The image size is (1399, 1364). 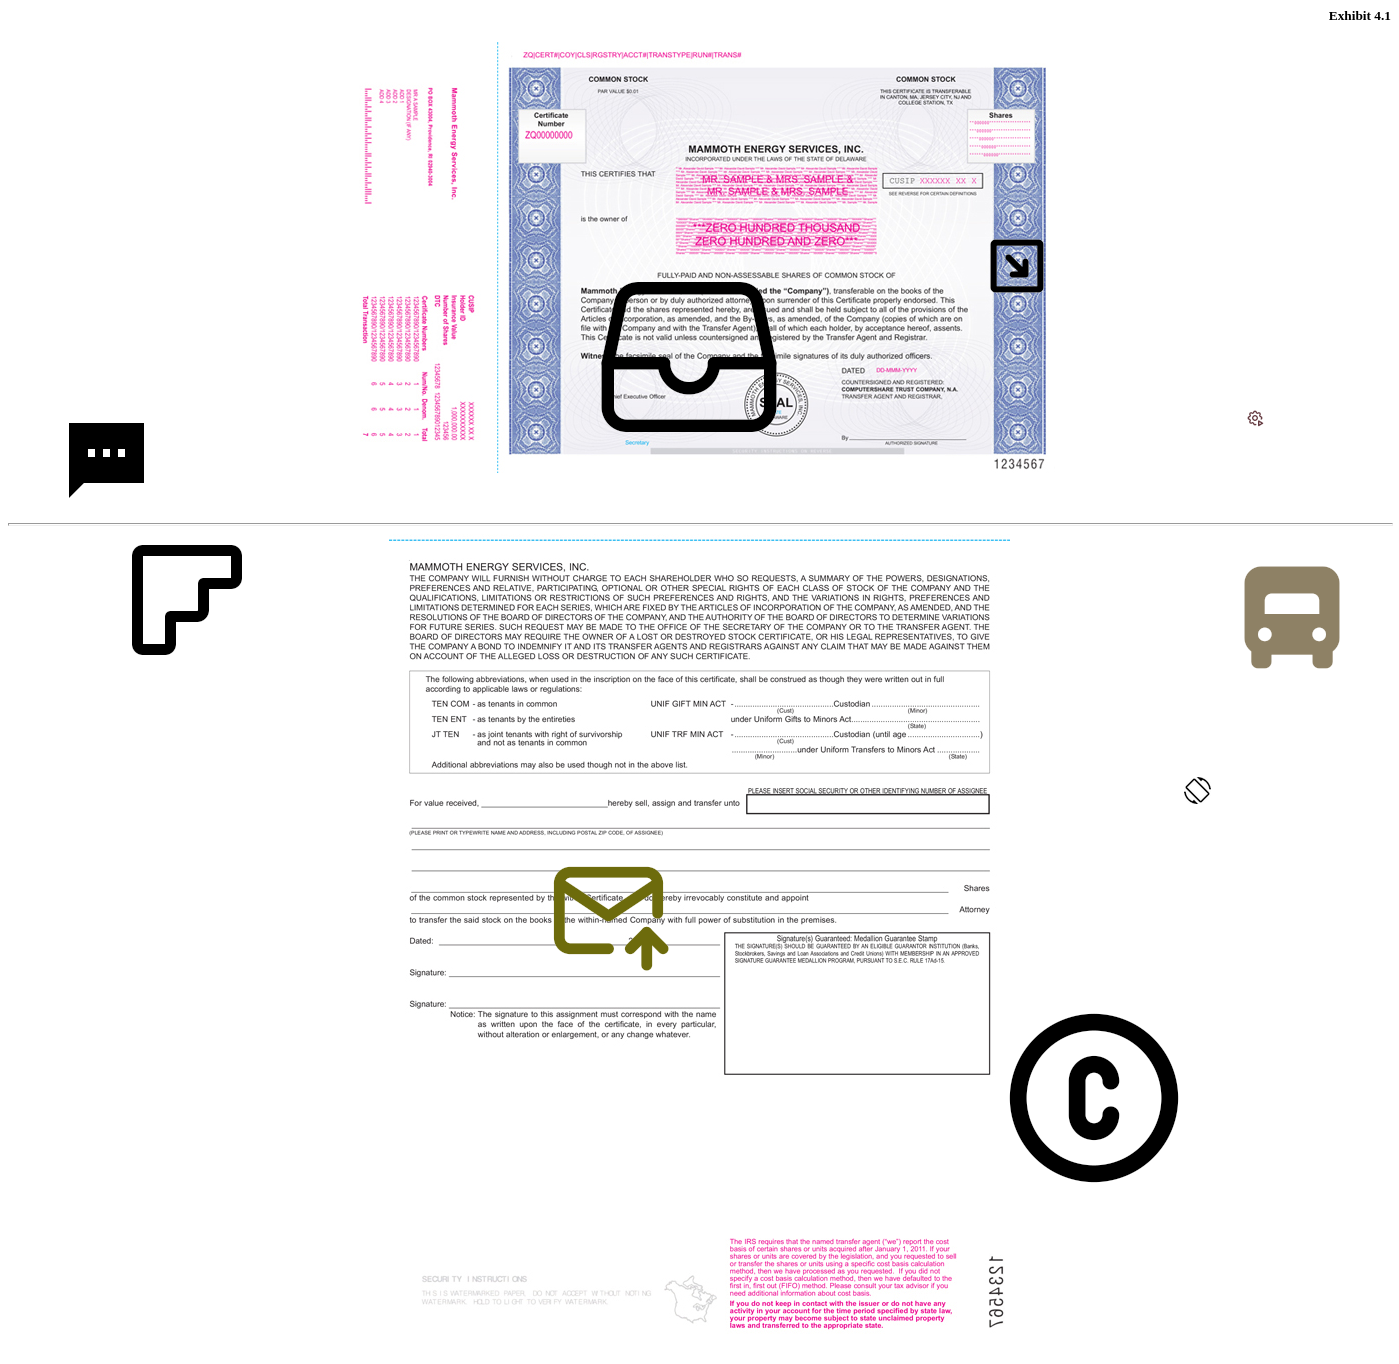 What do you see at coordinates (1197, 790) in the screenshot?
I see `rotate screen orientation` at bounding box center [1197, 790].